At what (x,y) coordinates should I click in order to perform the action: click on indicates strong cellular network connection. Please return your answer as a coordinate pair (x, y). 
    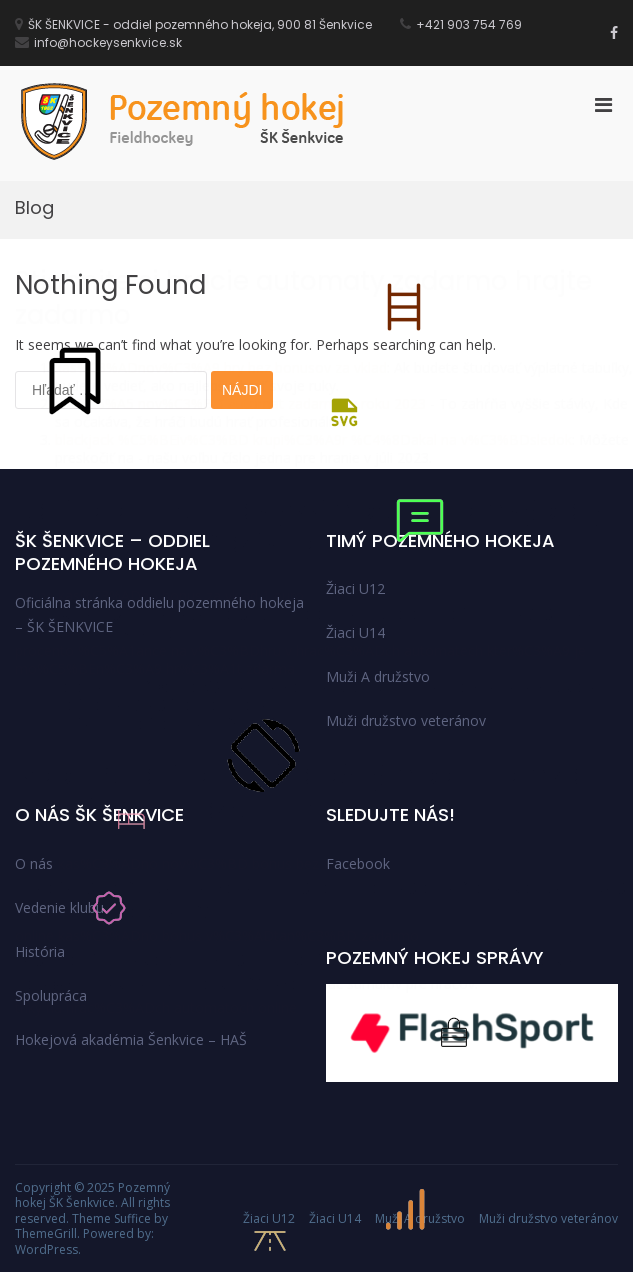
    Looking at the image, I should click on (413, 1207).